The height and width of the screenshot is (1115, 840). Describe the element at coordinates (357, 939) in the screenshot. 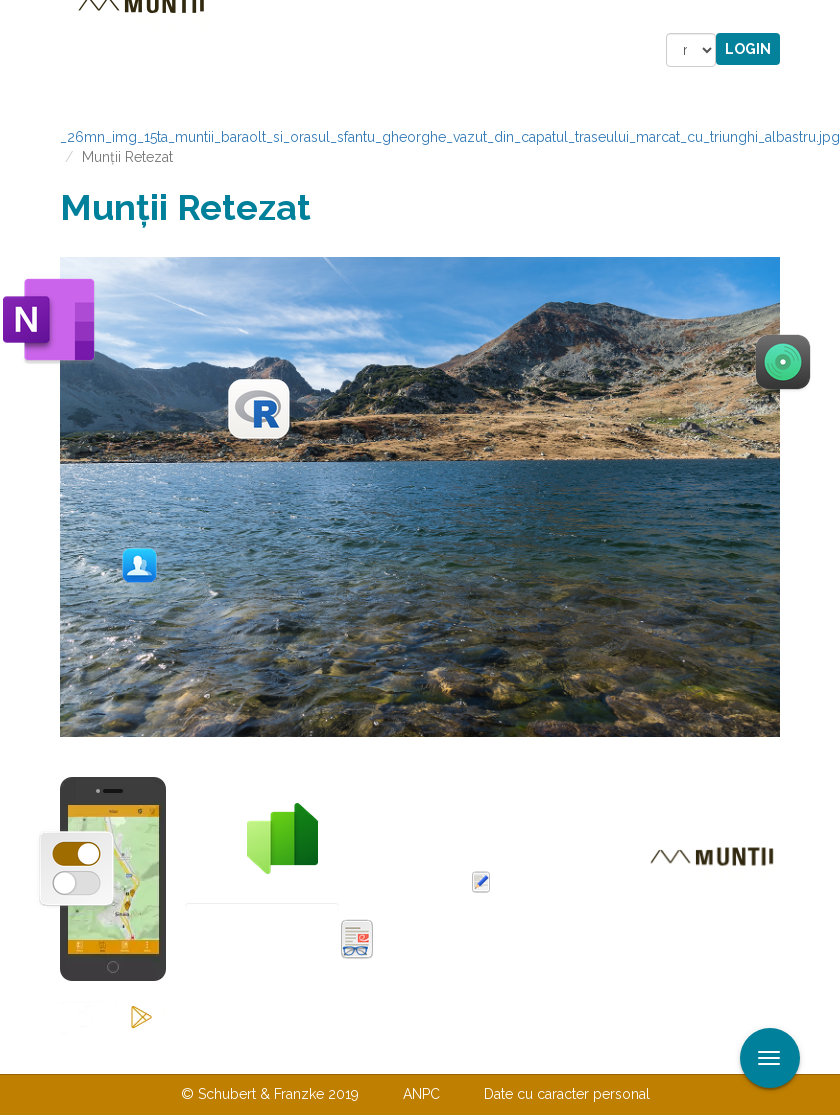

I see `open evince document viewer` at that location.